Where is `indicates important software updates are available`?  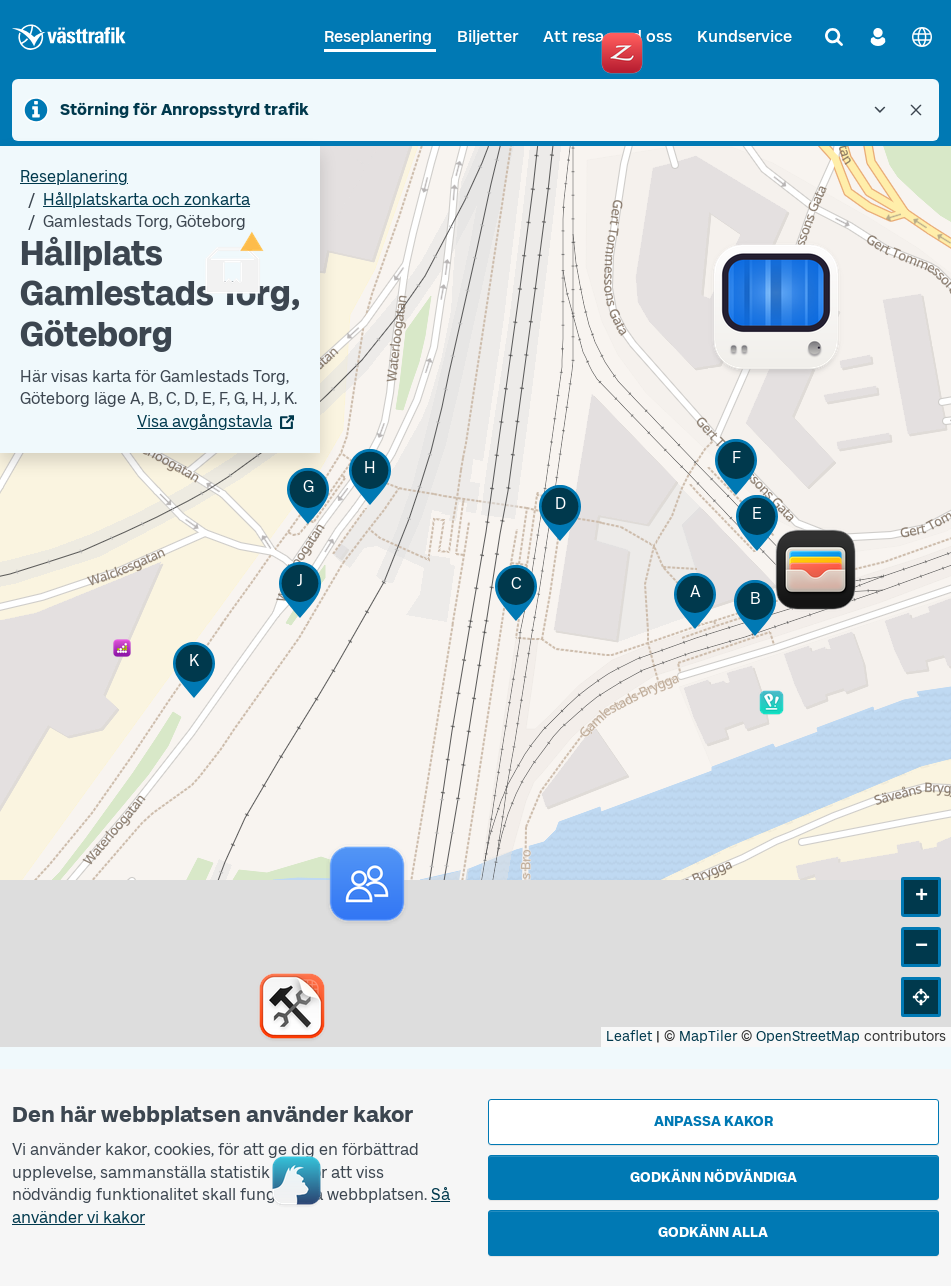 indicates important software updates are available is located at coordinates (232, 262).